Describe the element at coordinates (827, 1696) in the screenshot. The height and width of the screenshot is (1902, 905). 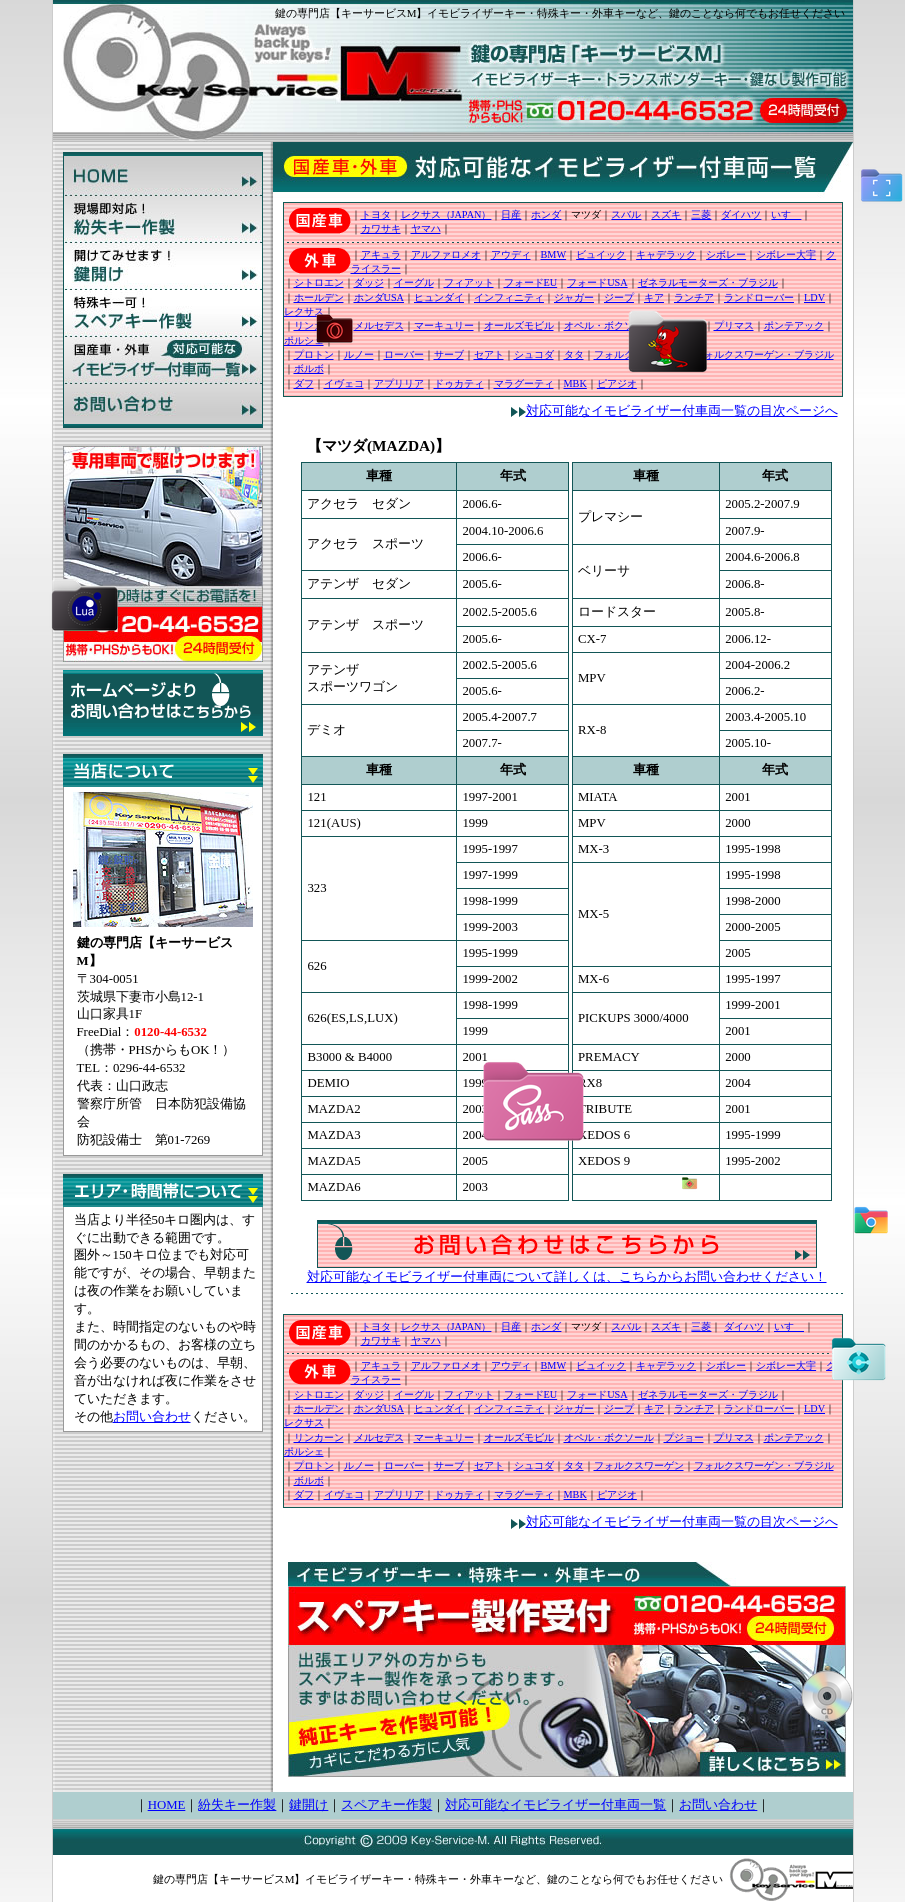
I see `a CD-R disc available for burning or writing data` at that location.